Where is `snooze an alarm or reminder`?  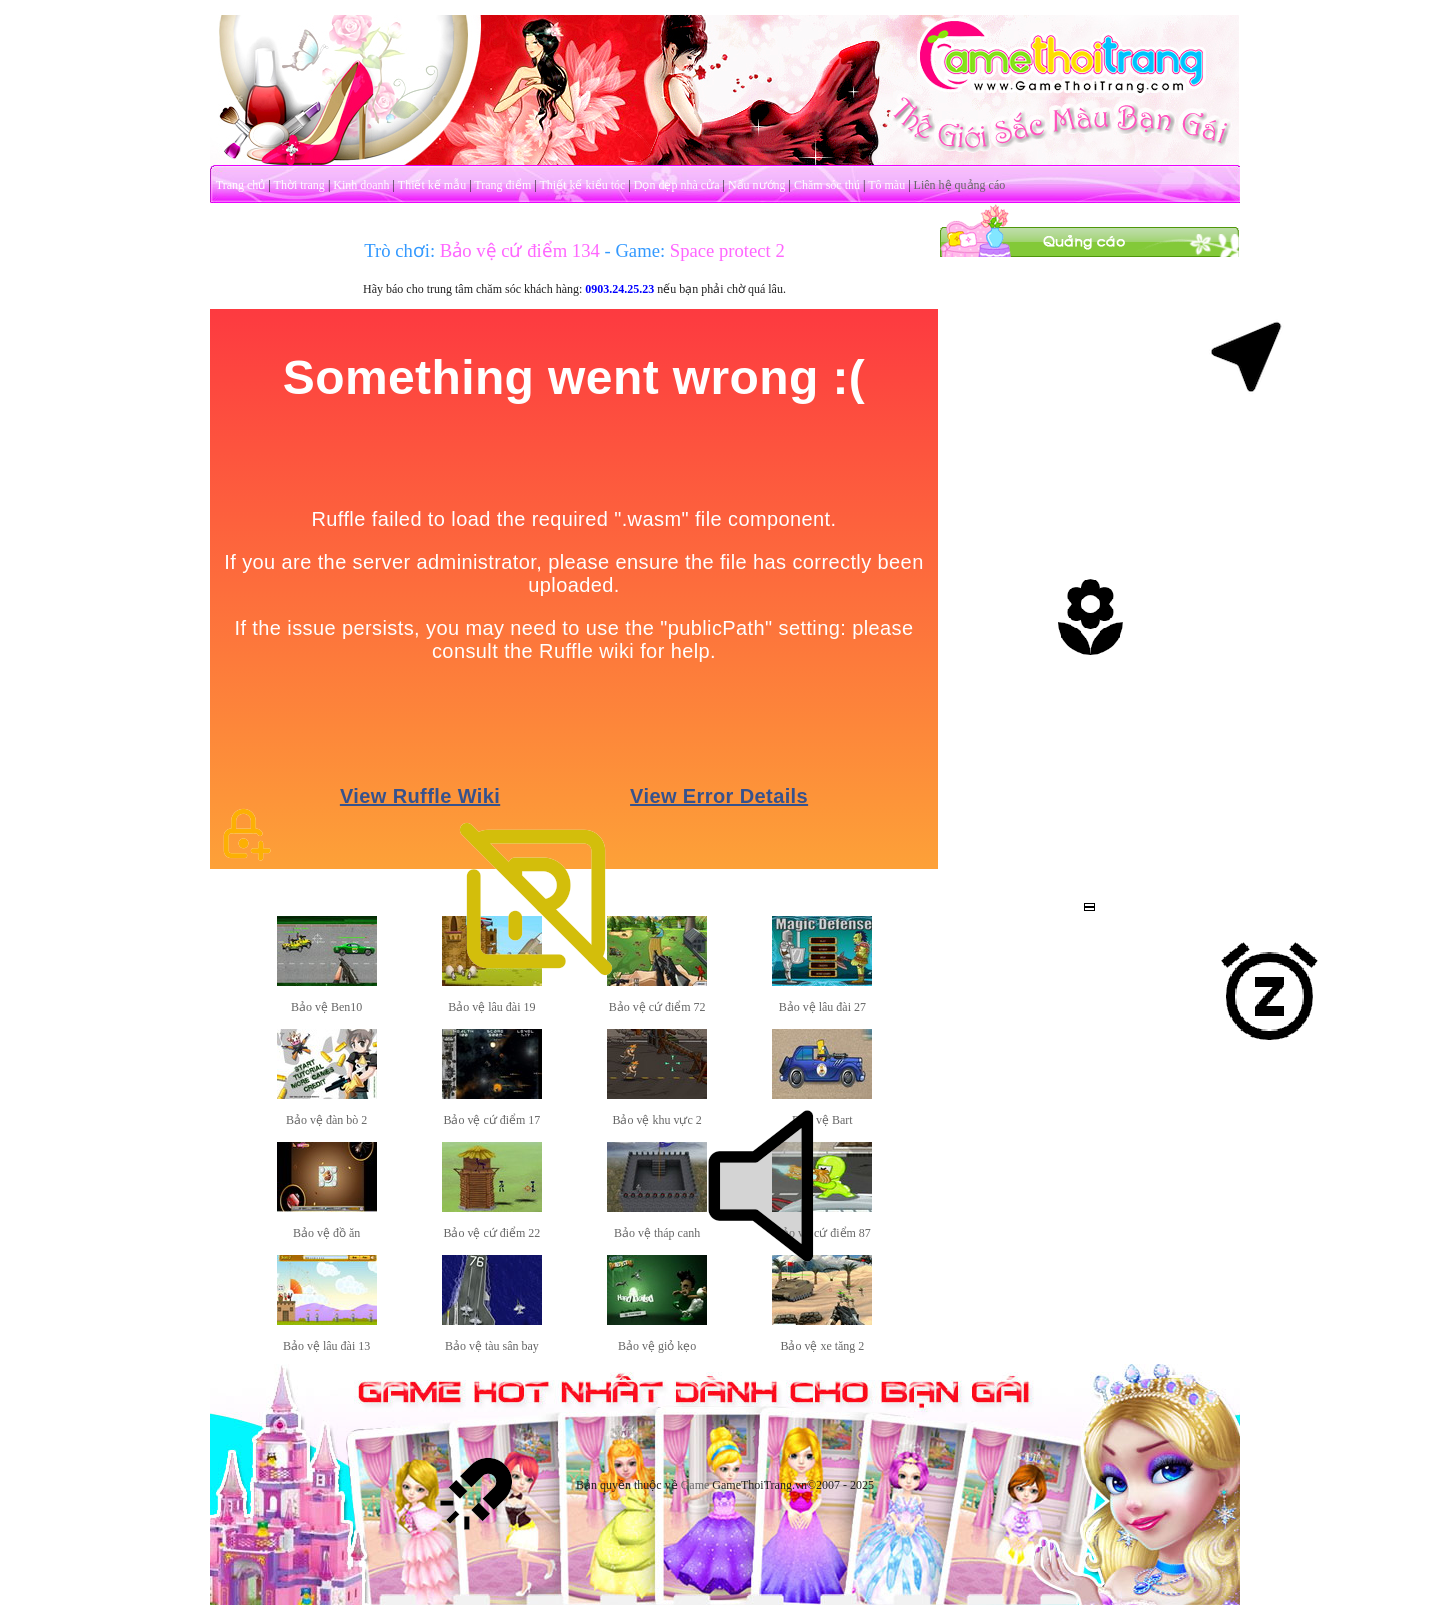
snooze an alarm or reminder is located at coordinates (1269, 991).